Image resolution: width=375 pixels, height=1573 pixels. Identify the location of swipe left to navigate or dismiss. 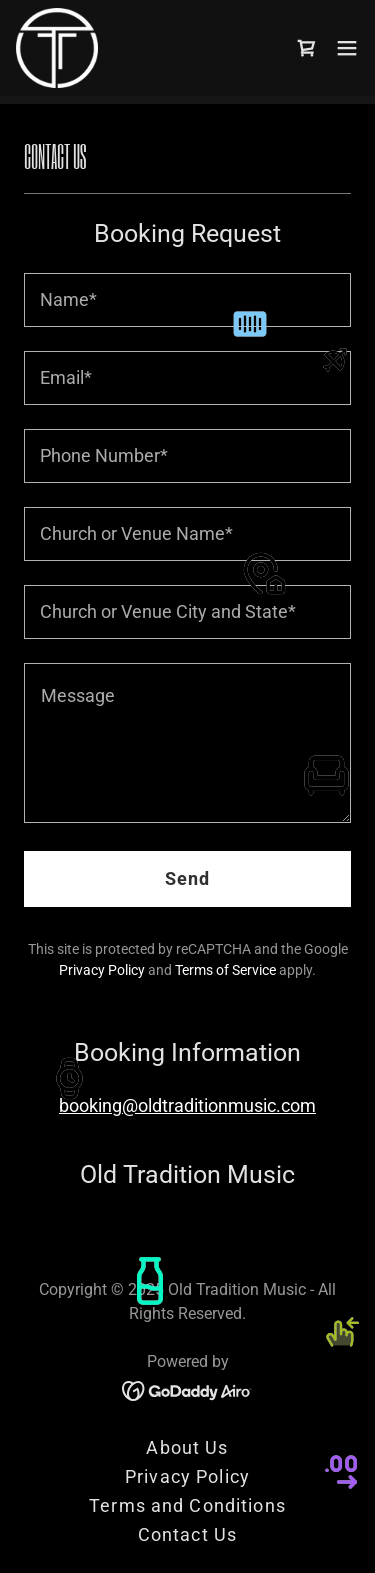
(341, 1333).